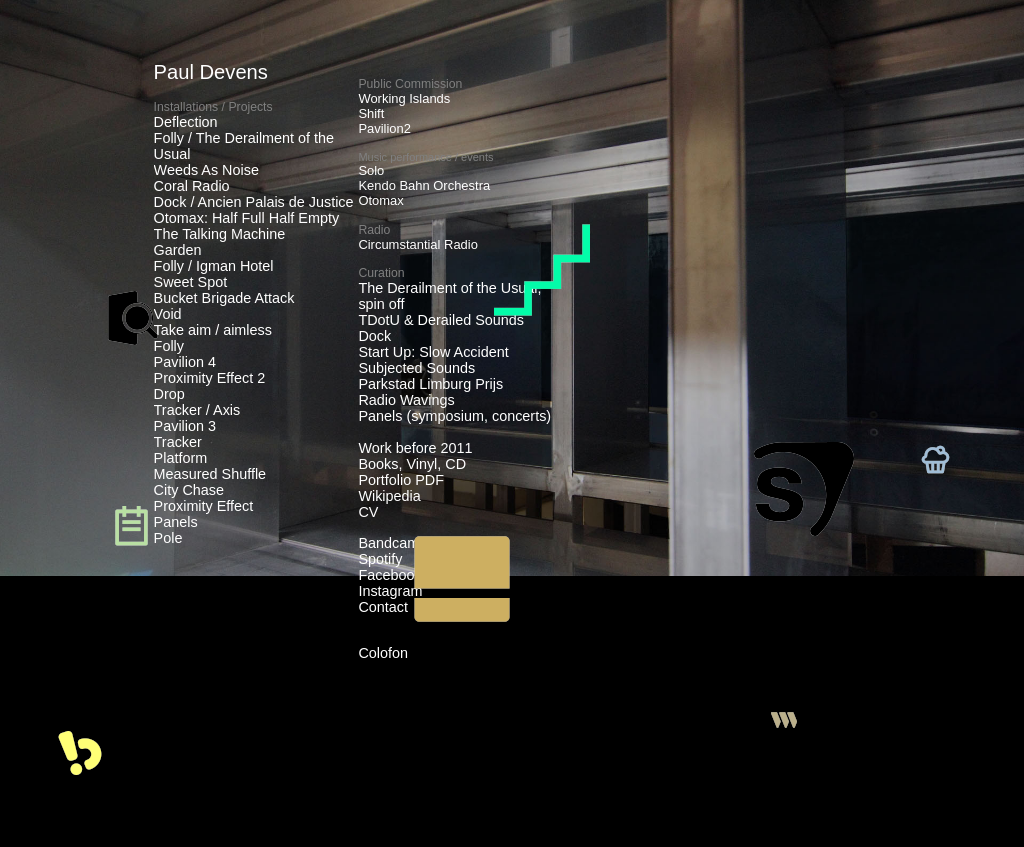  I want to click on view bakery or dessert options, so click(935, 459).